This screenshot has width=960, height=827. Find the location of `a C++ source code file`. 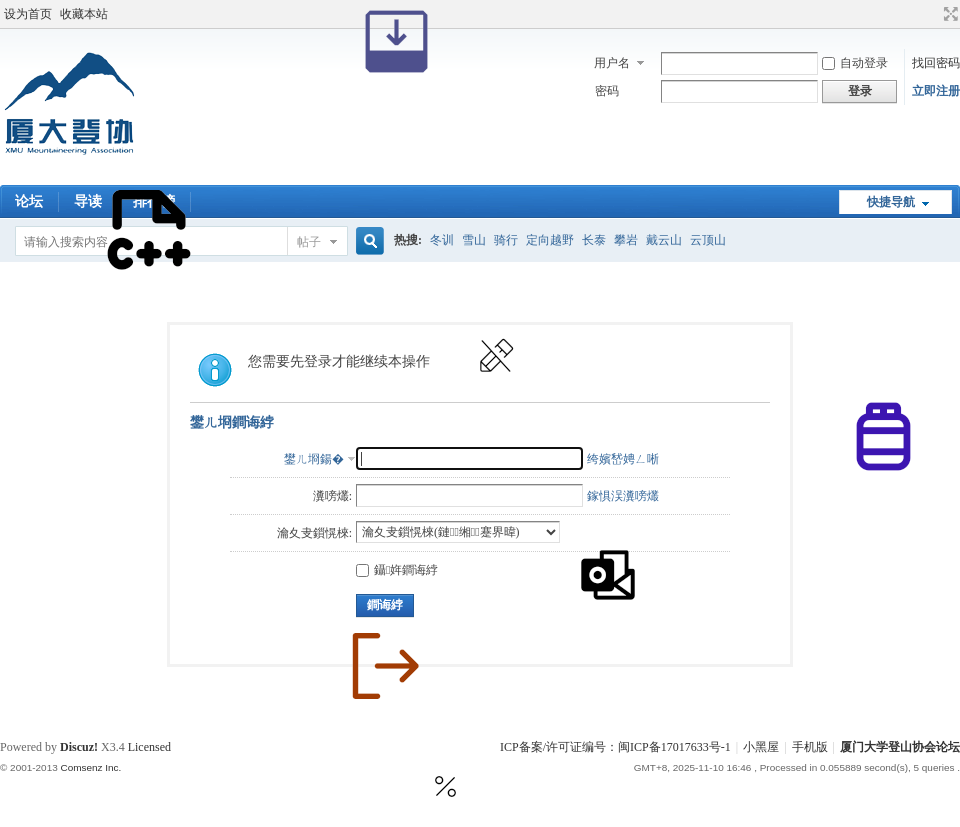

a C++ source code file is located at coordinates (149, 233).